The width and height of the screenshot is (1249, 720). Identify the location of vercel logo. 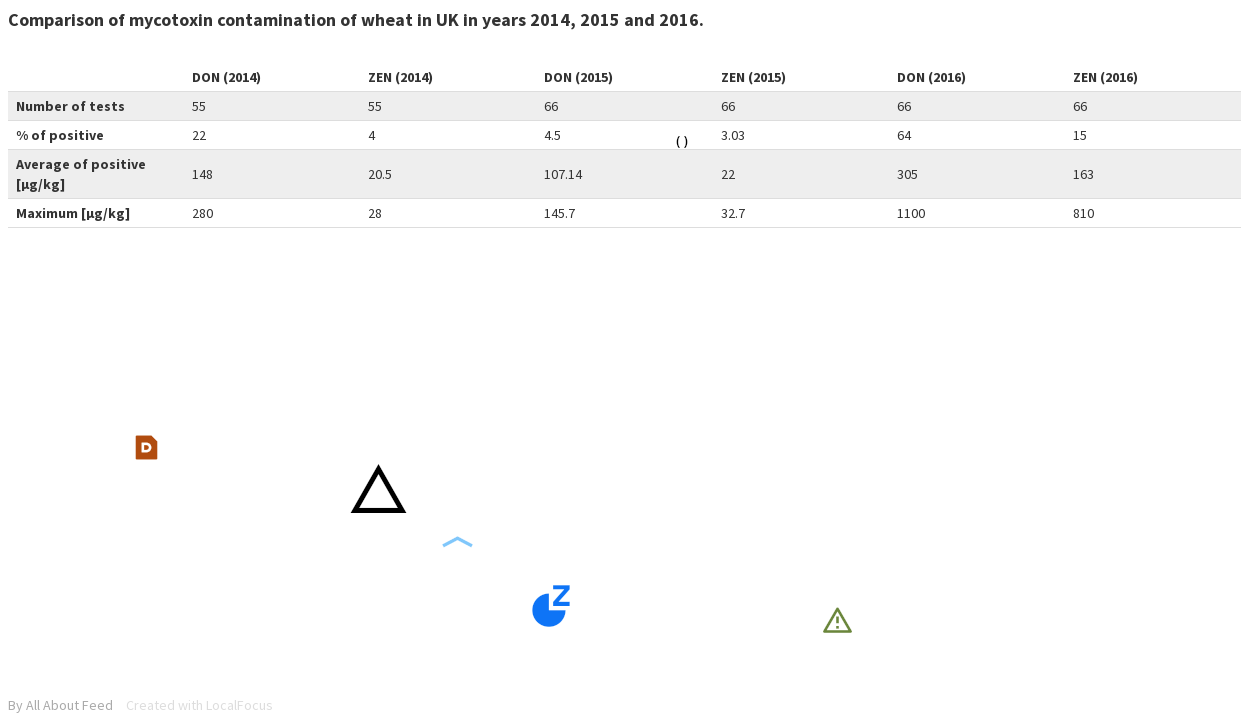
(378, 488).